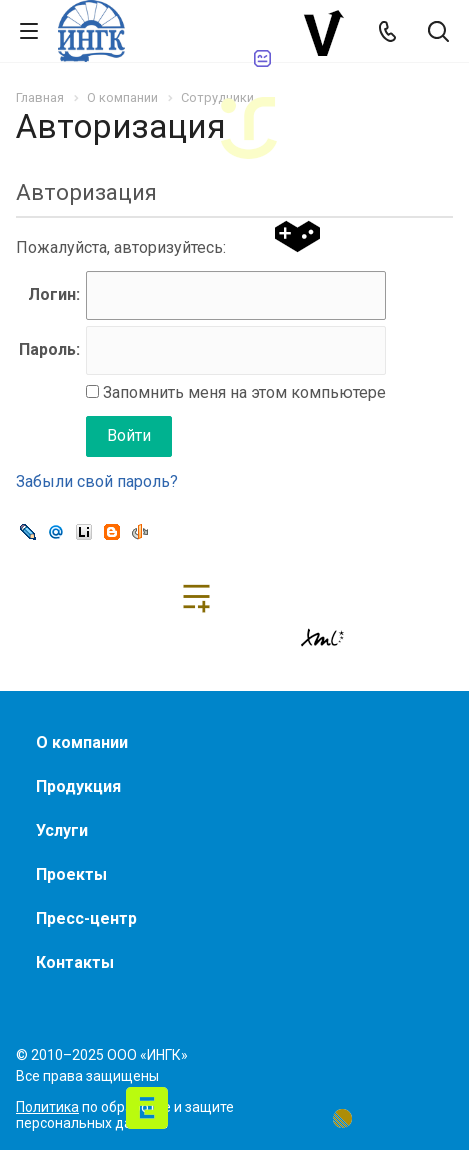 The height and width of the screenshot is (1150, 469). What do you see at coordinates (297, 236) in the screenshot?
I see `open YouTube Gaming app` at bounding box center [297, 236].